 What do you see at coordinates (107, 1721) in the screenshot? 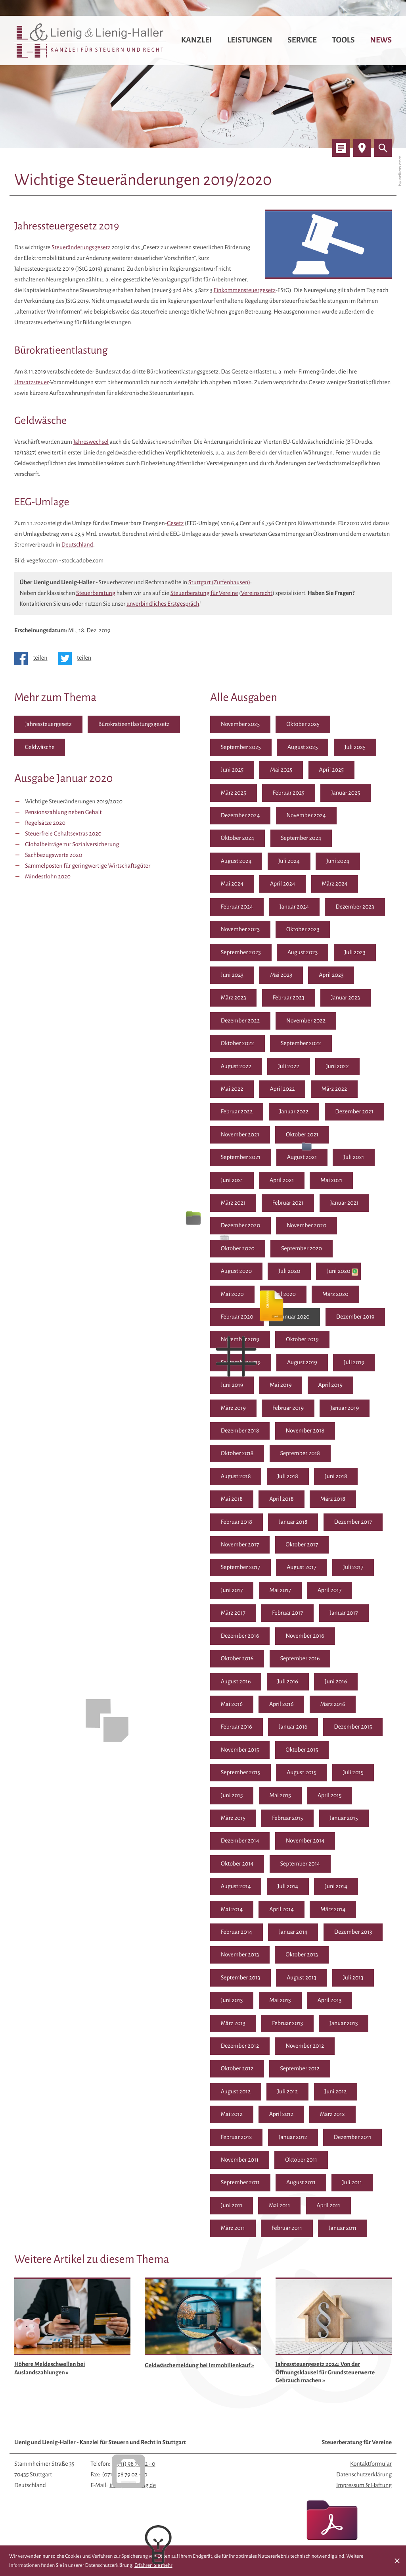
I see `copy selected content to clipboard` at bounding box center [107, 1721].